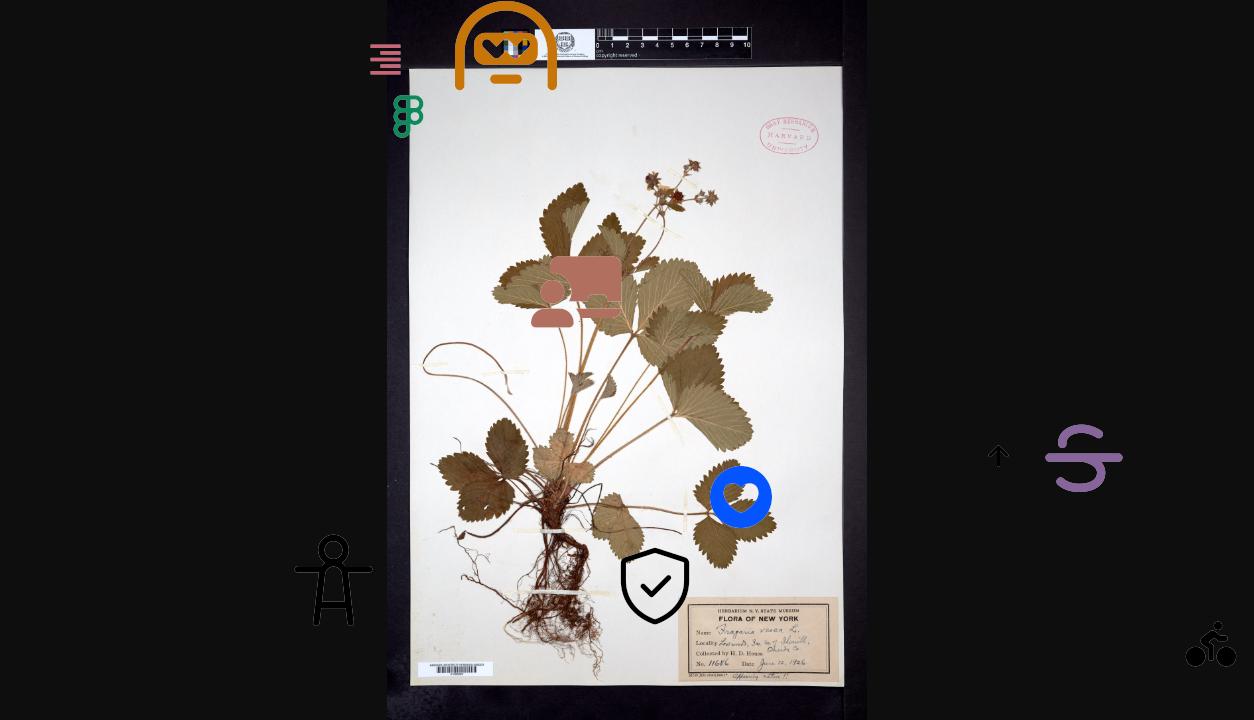 This screenshot has width=1254, height=720. What do you see at coordinates (998, 457) in the screenshot?
I see `scroll to top of page` at bounding box center [998, 457].